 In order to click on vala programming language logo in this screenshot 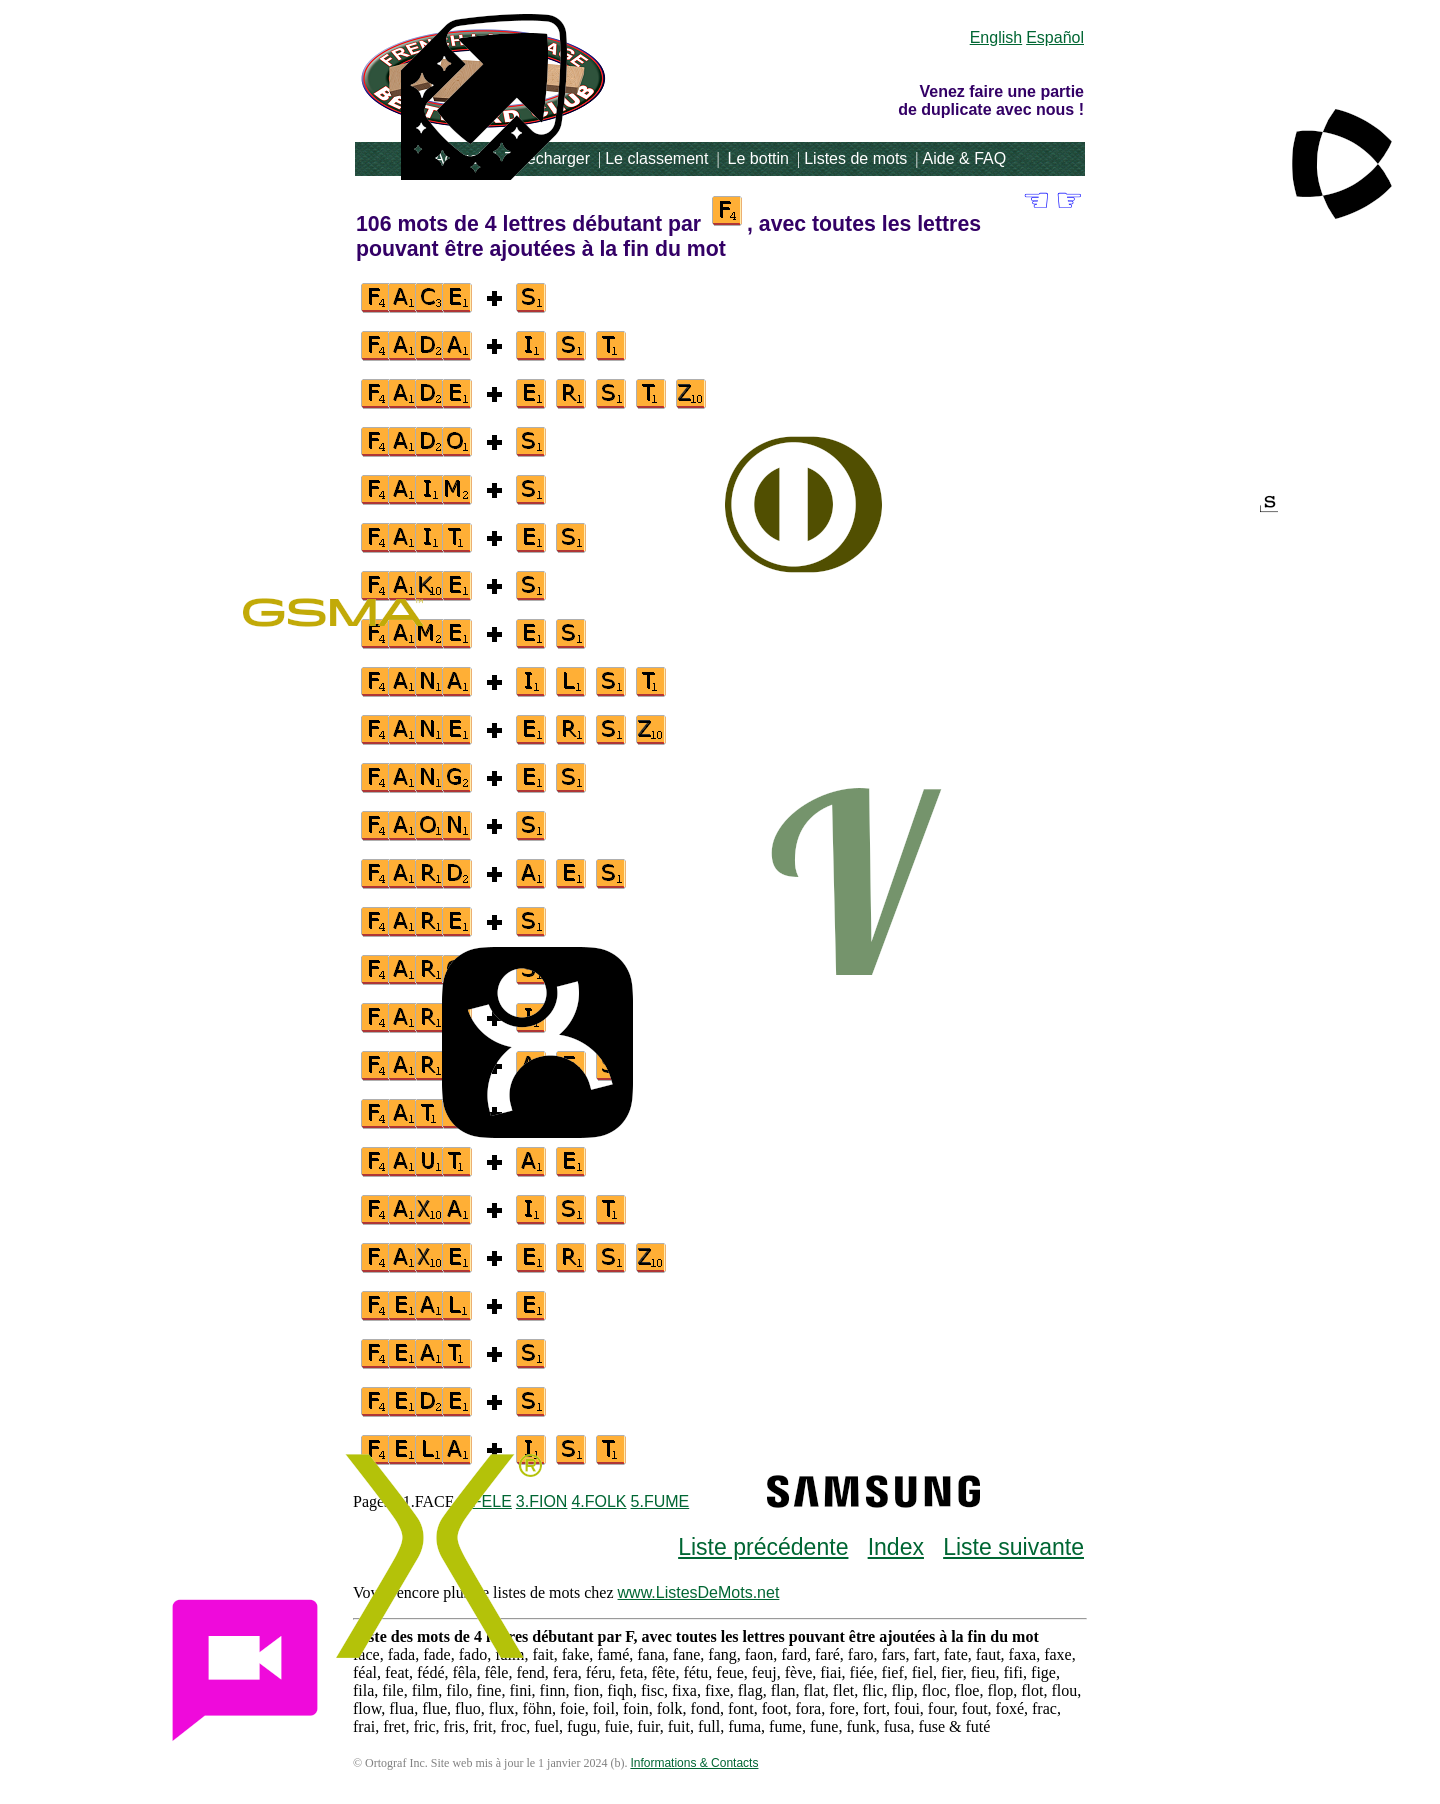, I will do `click(856, 881)`.